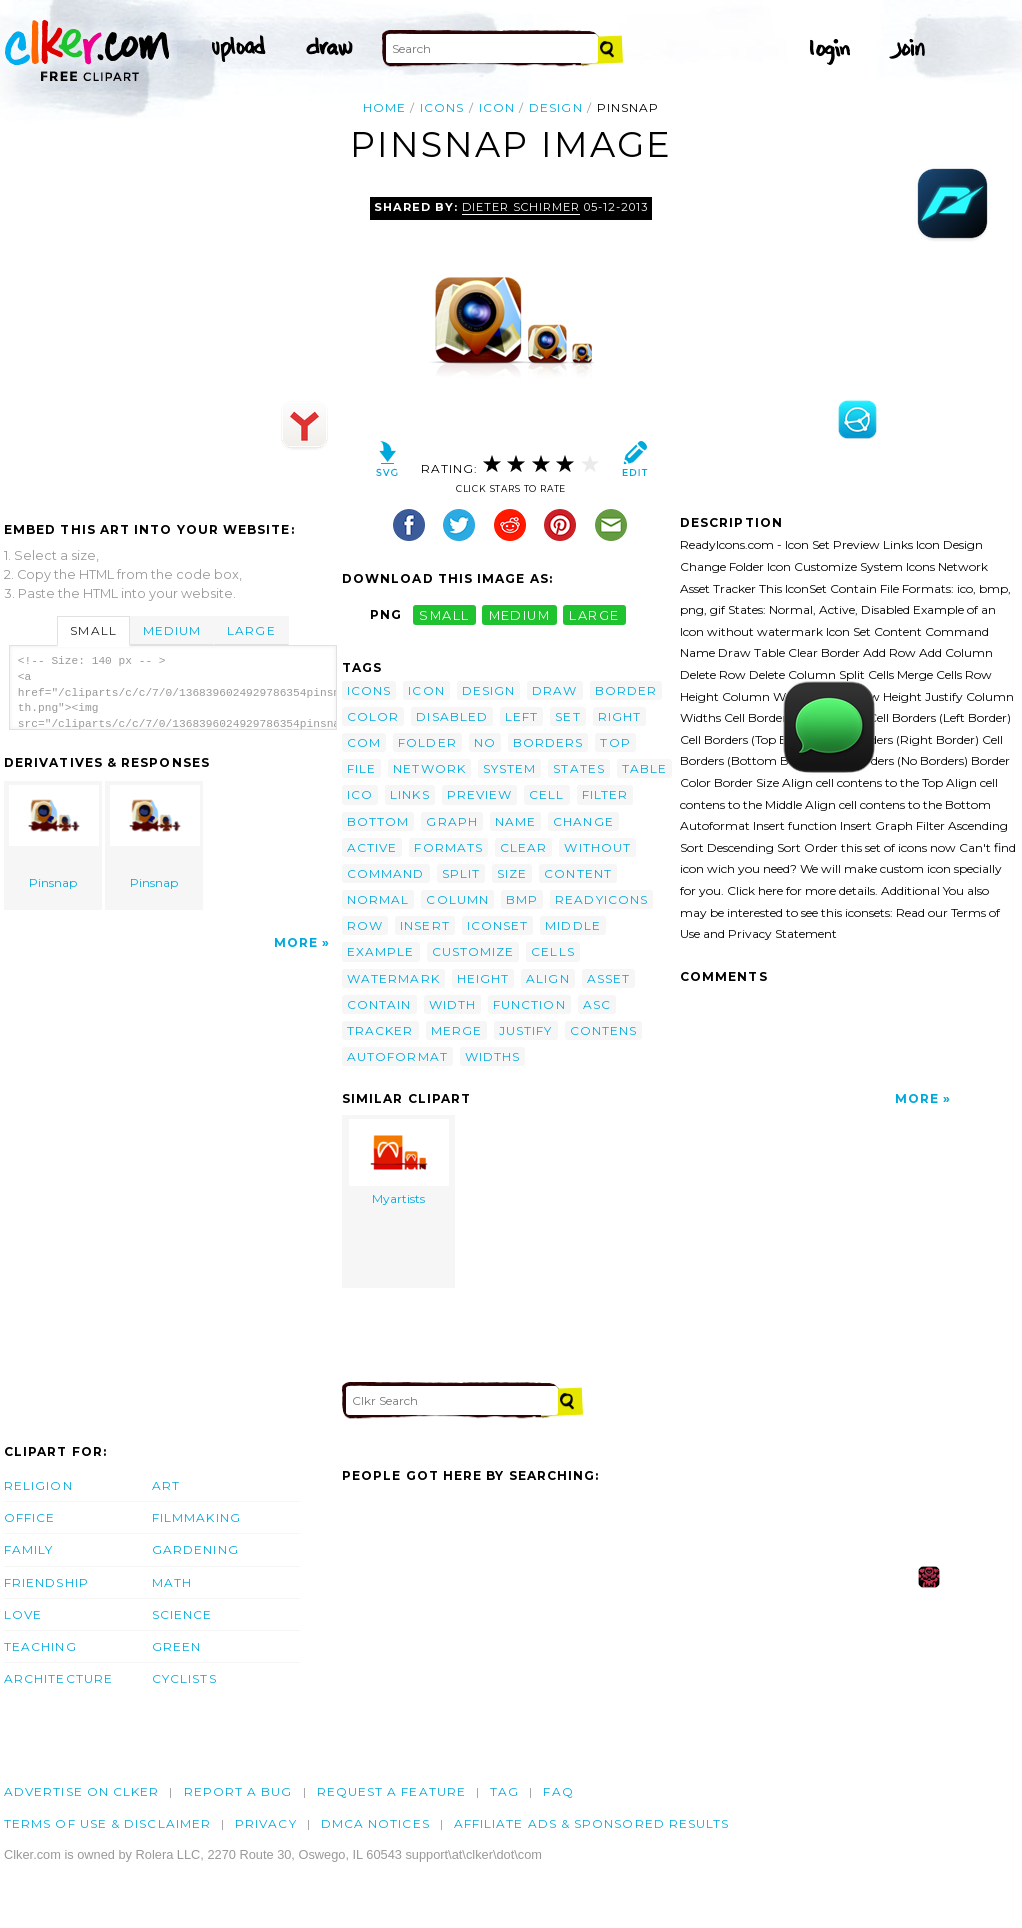  What do you see at coordinates (304, 424) in the screenshot?
I see `open yandex browser` at bounding box center [304, 424].